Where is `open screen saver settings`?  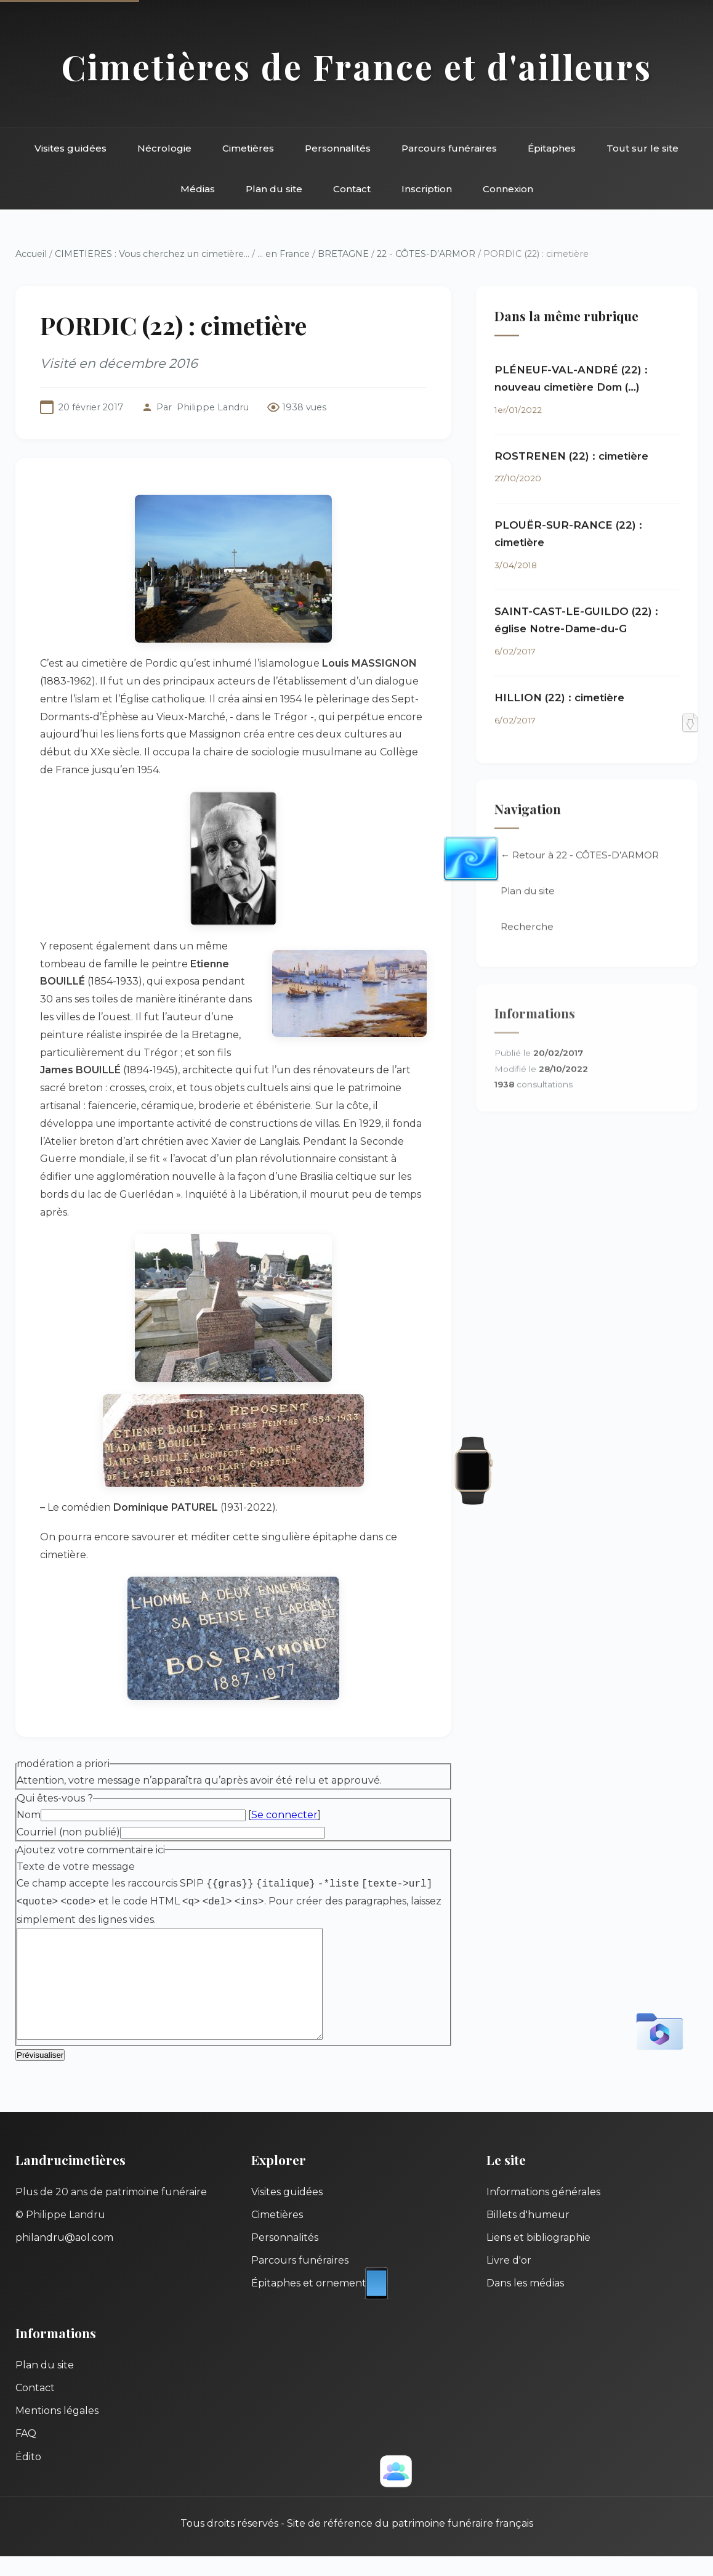
open screen saver settings is located at coordinates (471, 859).